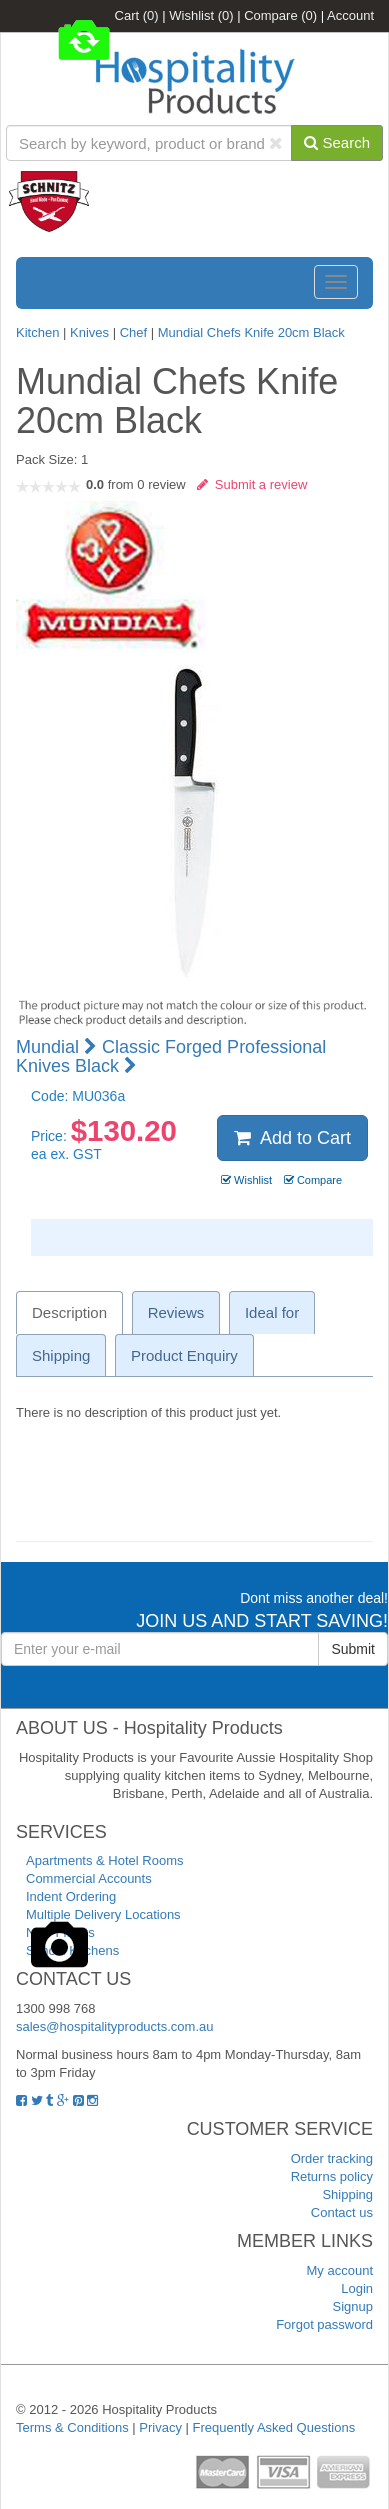 The height and width of the screenshot is (2509, 389). Describe the element at coordinates (59, 1944) in the screenshot. I see `take a photo` at that location.